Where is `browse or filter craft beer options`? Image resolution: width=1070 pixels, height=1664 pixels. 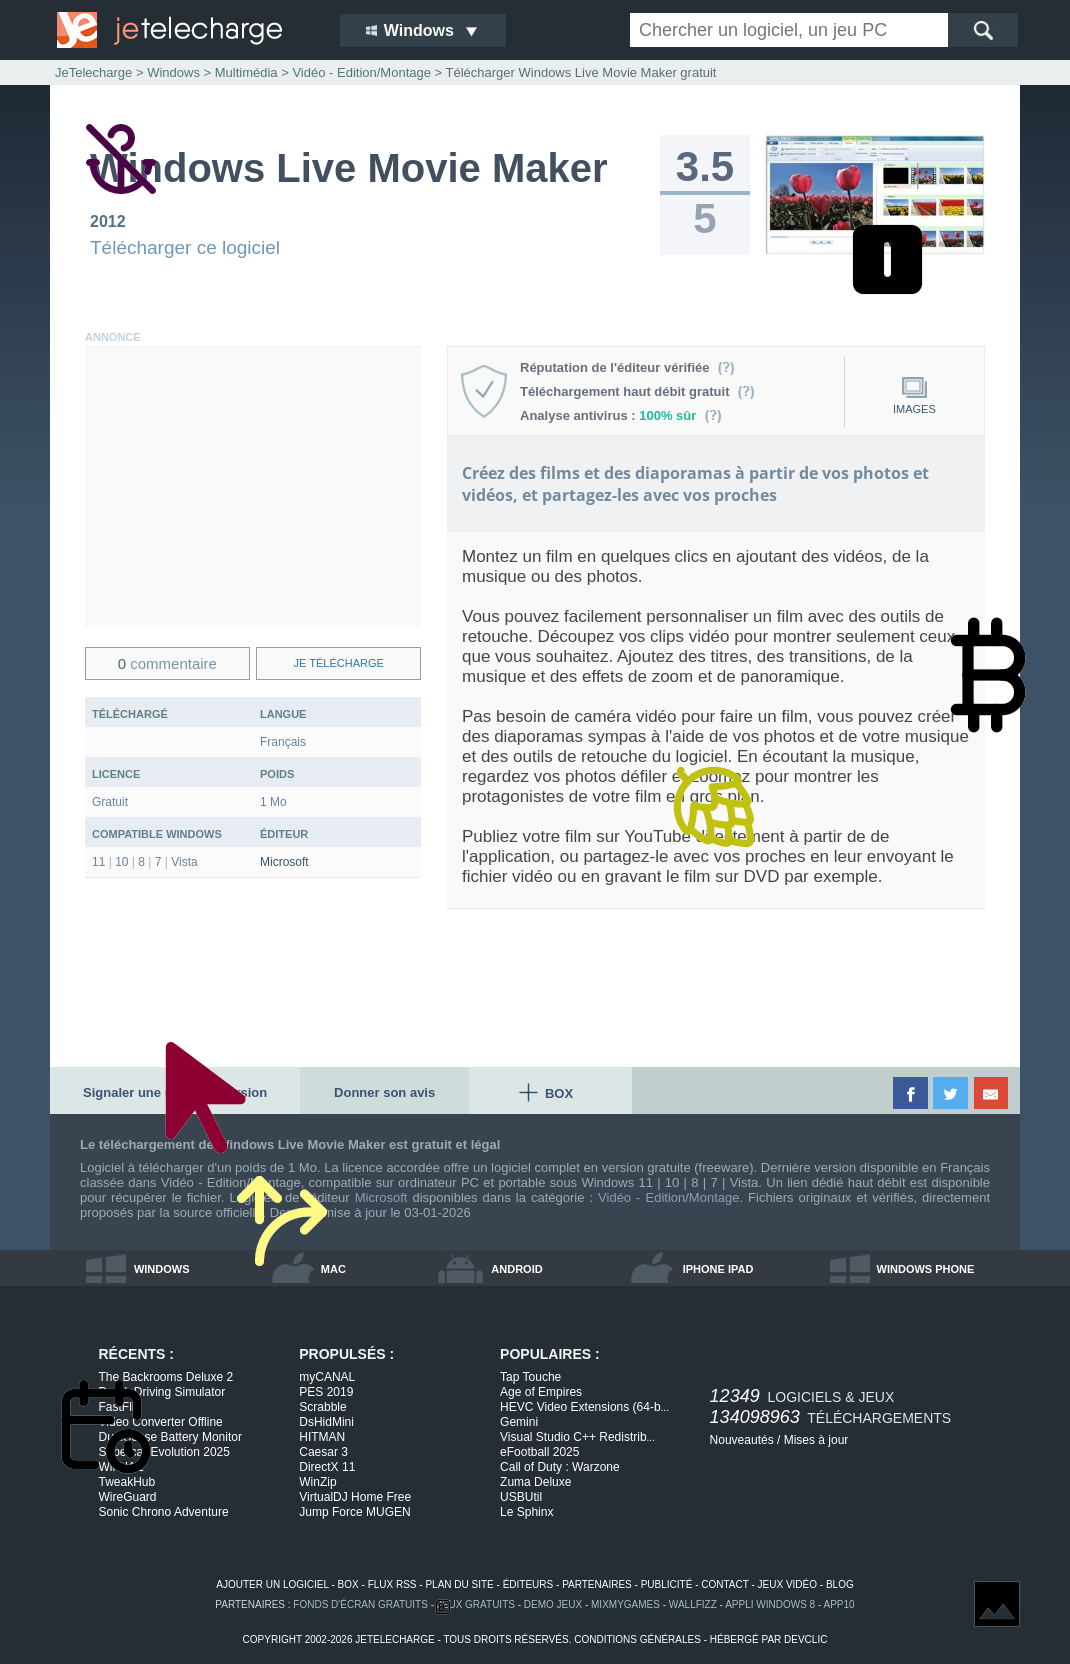 browse or filter craft beer options is located at coordinates (714, 807).